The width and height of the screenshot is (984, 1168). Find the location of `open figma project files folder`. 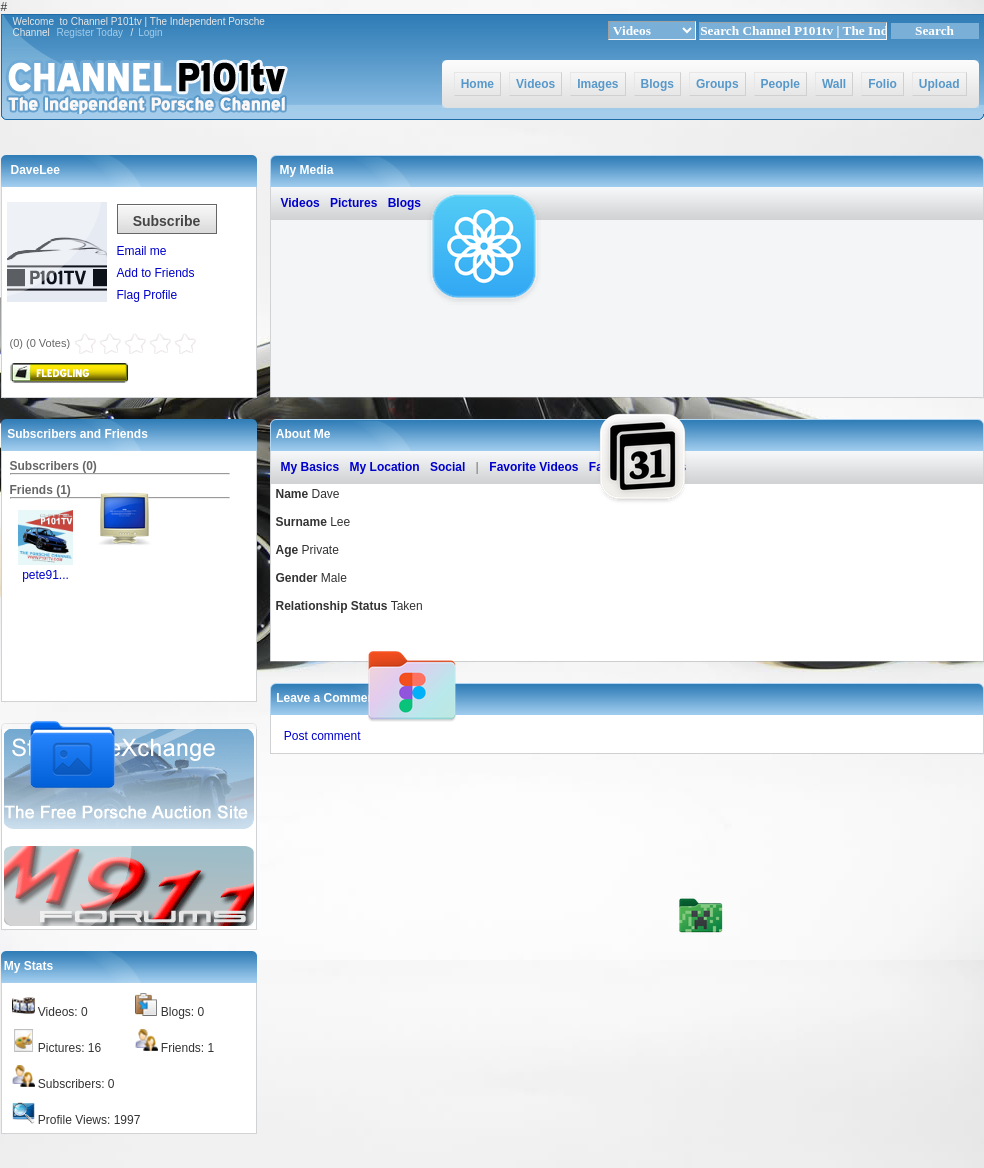

open figma project files folder is located at coordinates (411, 687).